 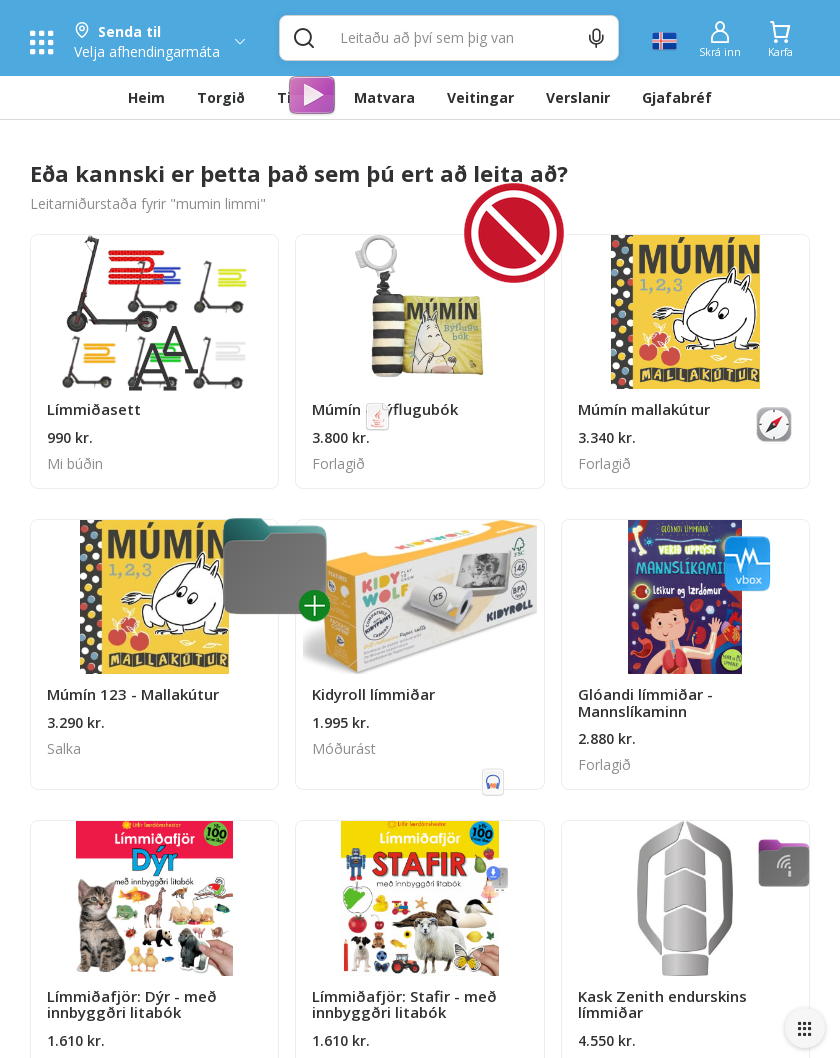 What do you see at coordinates (774, 425) in the screenshot?
I see `open navigation or direction preferences` at bounding box center [774, 425].